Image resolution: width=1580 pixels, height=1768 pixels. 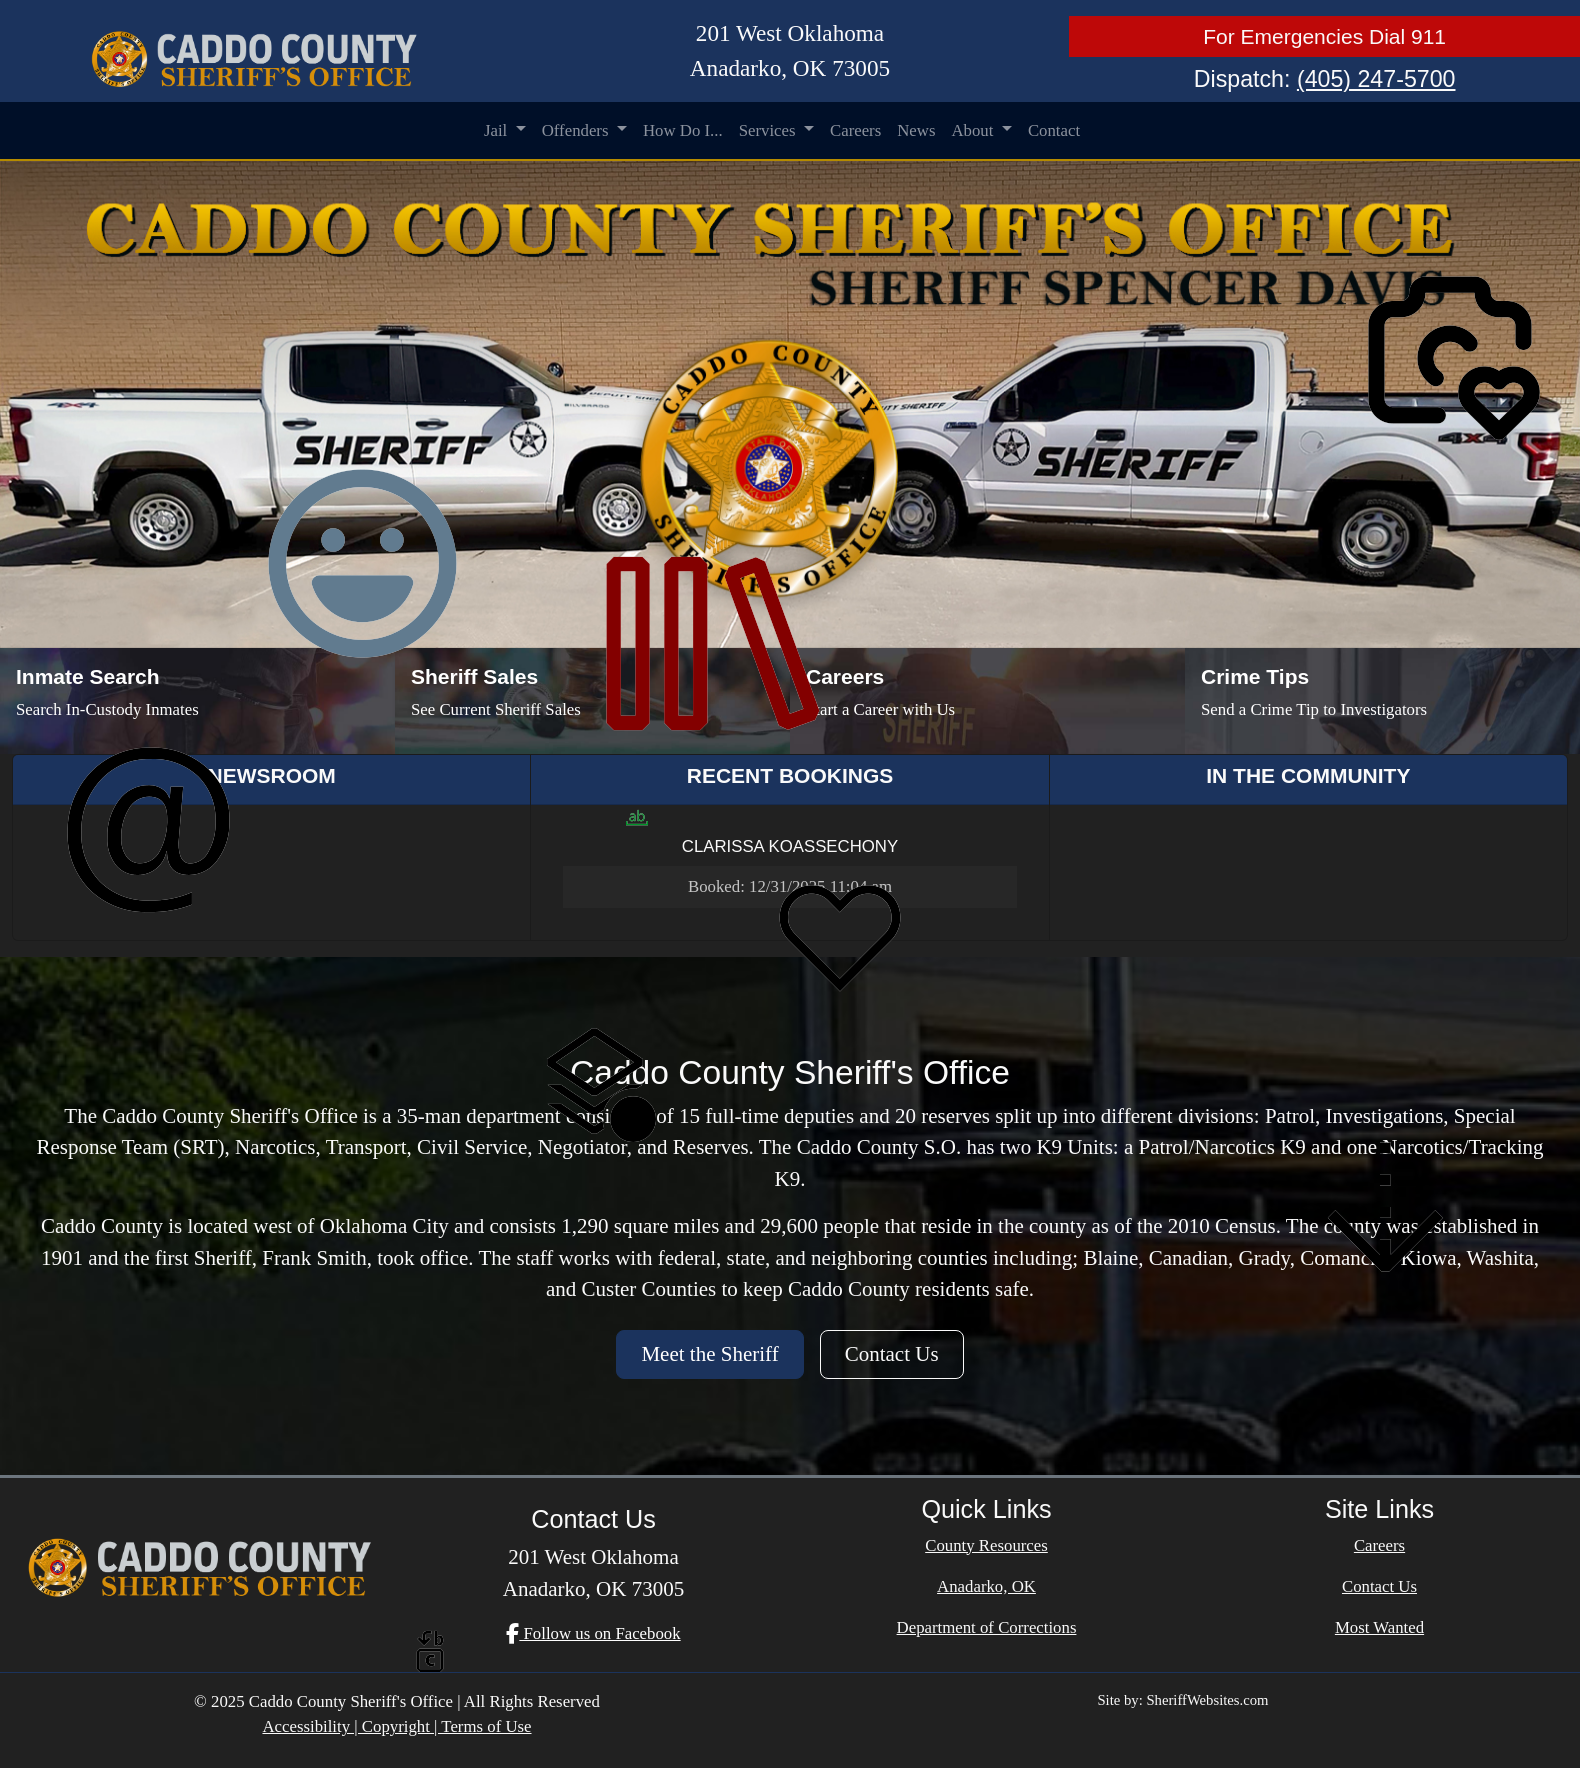 I want to click on add to favorites, so click(x=840, y=937).